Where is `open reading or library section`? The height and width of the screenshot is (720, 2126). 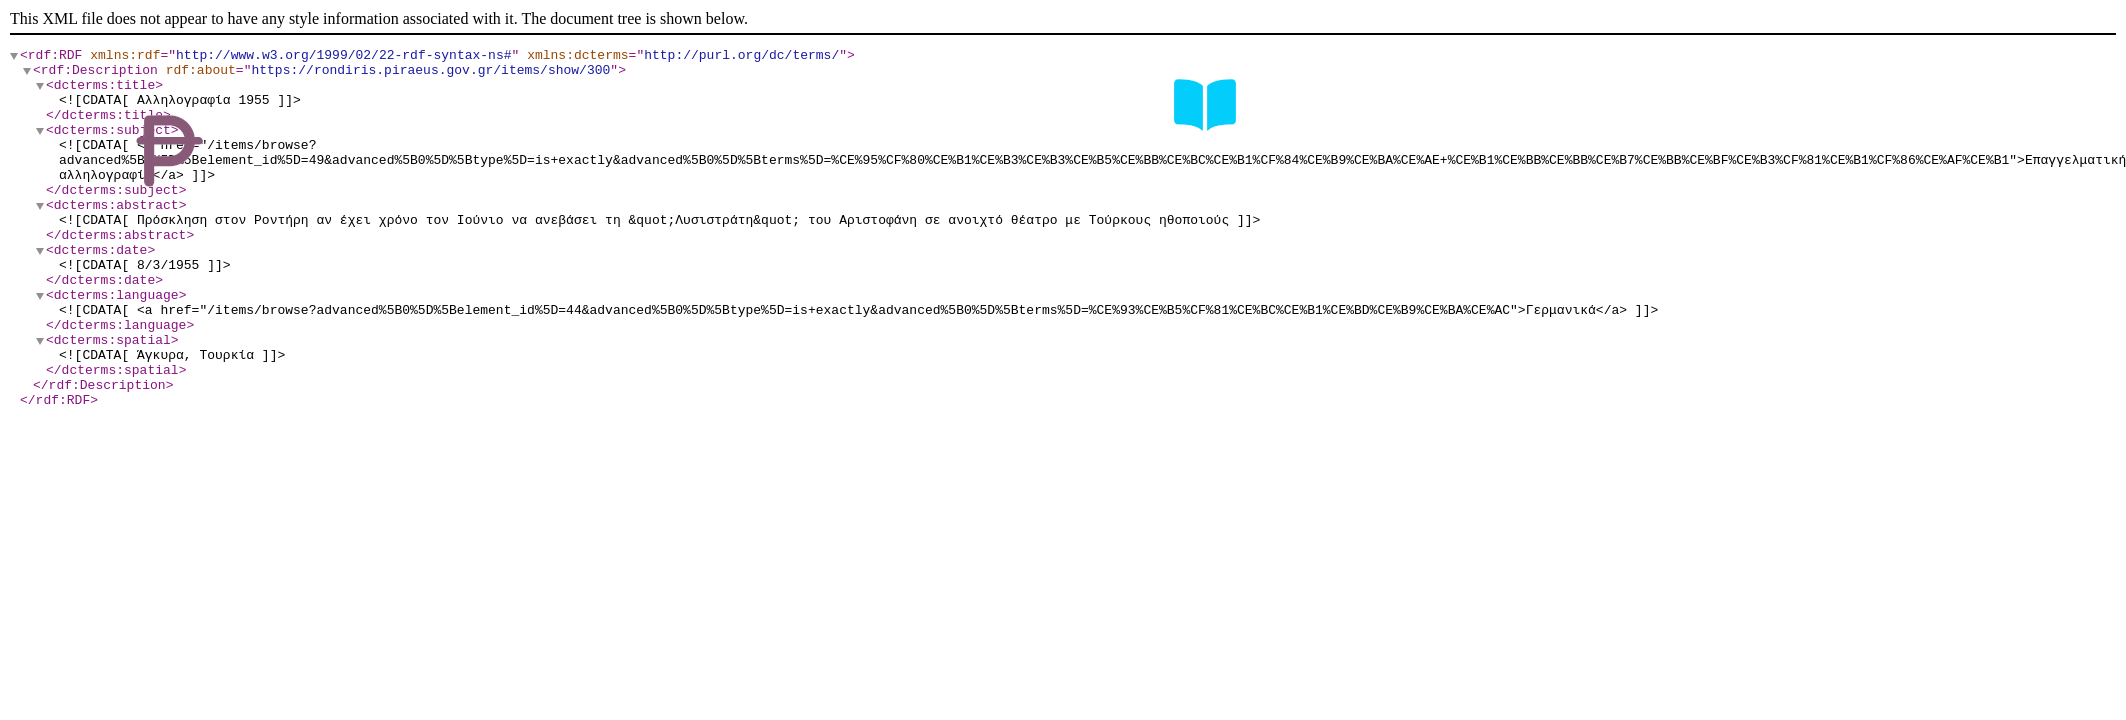 open reading or library section is located at coordinates (1205, 106).